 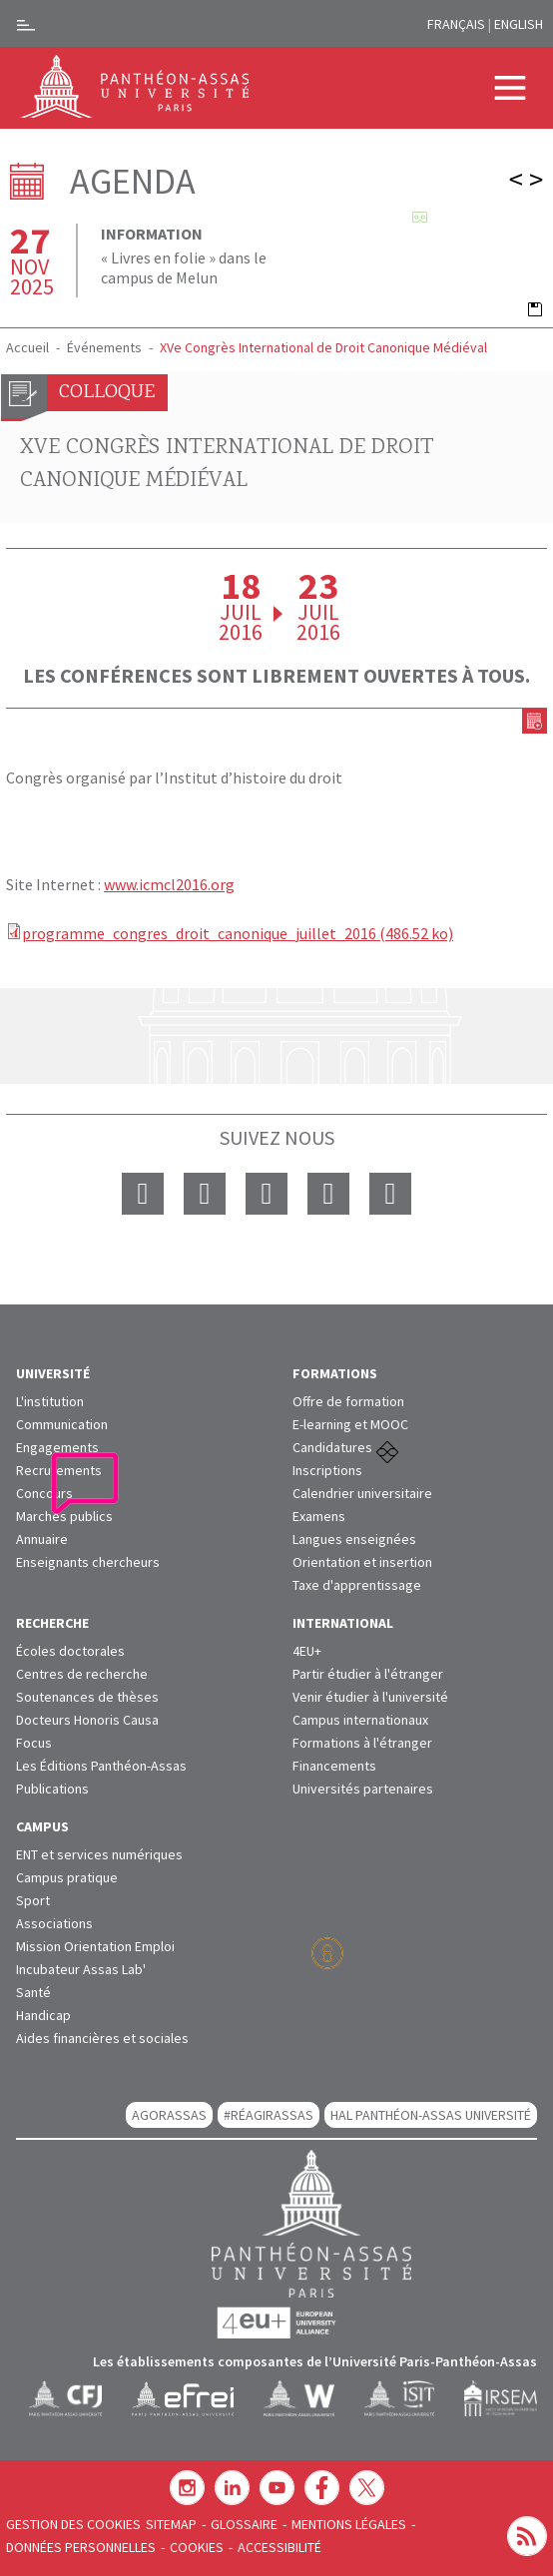 What do you see at coordinates (535, 309) in the screenshot?
I see `save current file or document` at bounding box center [535, 309].